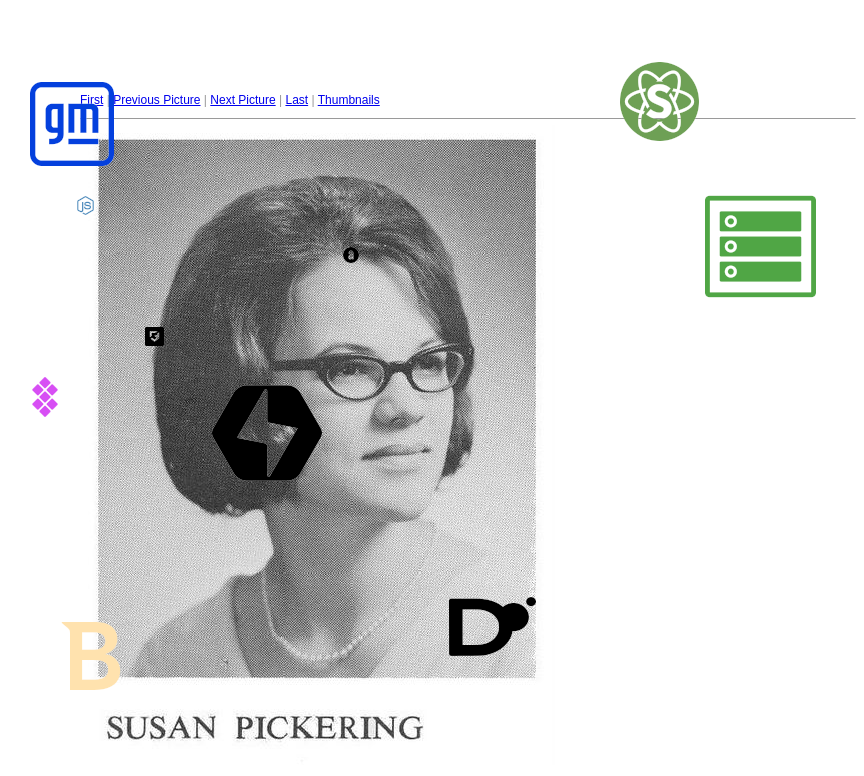  What do you see at coordinates (45, 397) in the screenshot?
I see `open the Setapp app subscription service` at bounding box center [45, 397].